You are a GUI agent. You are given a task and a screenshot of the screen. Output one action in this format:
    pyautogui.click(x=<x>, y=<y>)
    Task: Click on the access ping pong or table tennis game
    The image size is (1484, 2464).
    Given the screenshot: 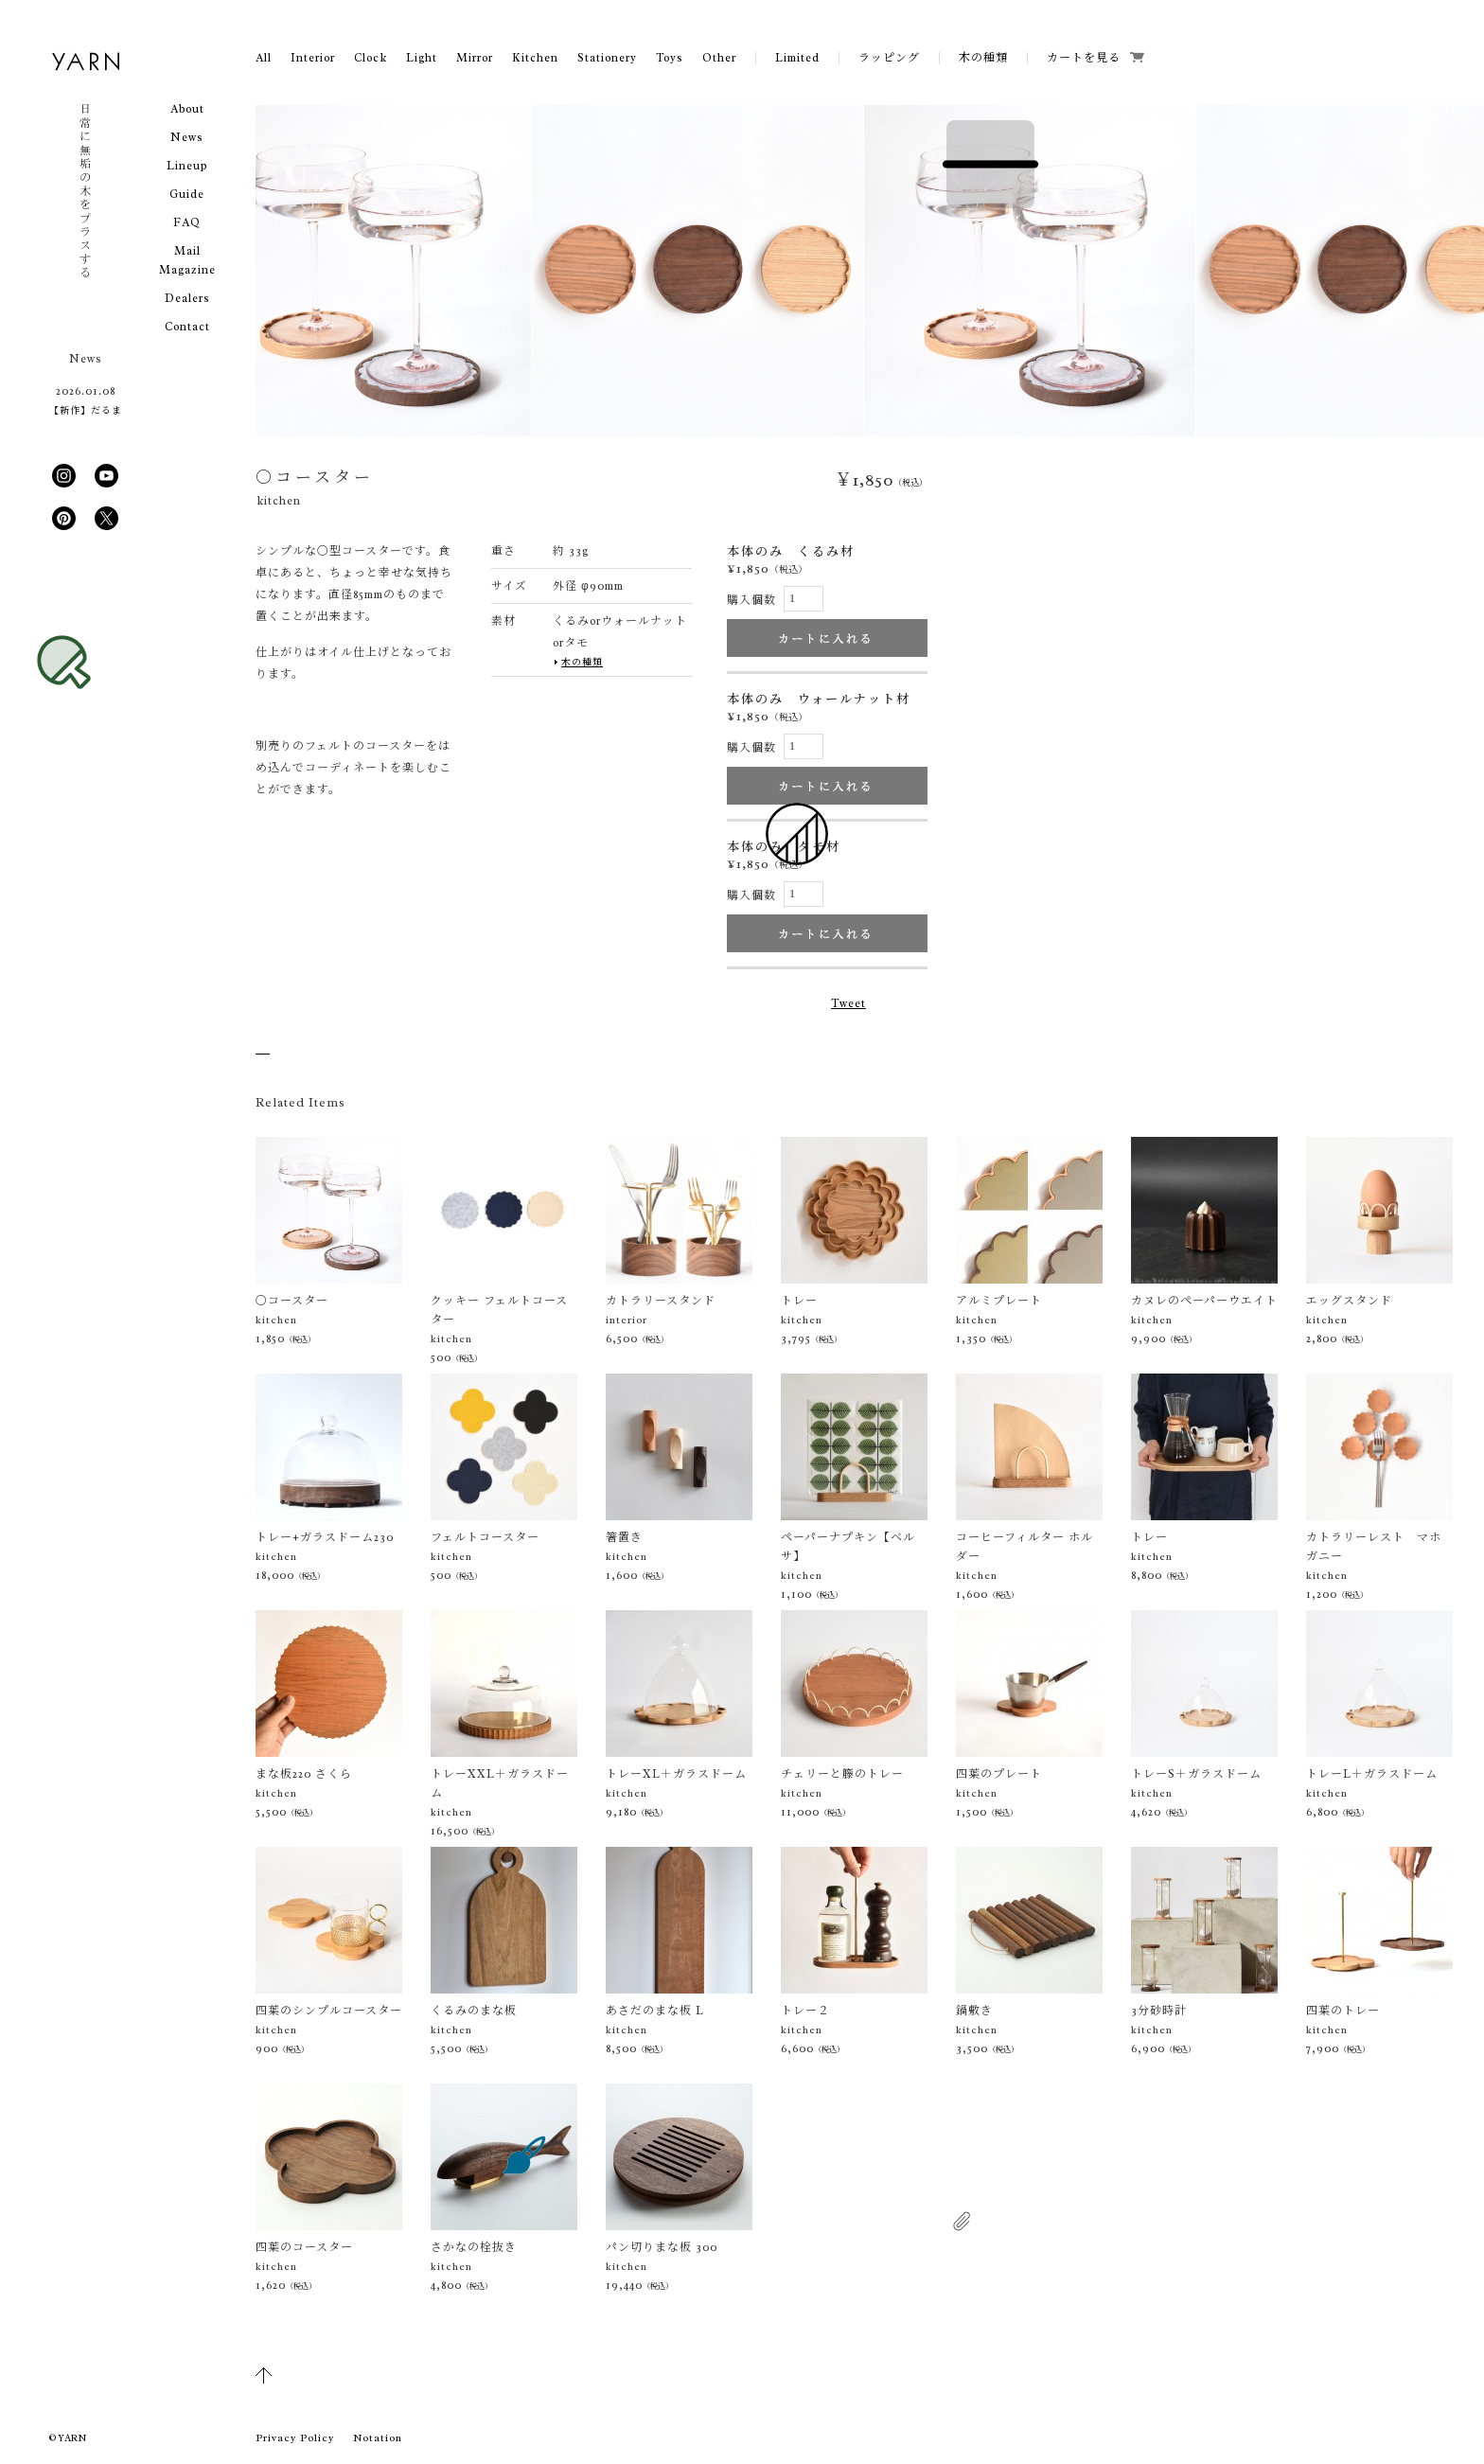 What is the action you would take?
    pyautogui.click(x=62, y=661)
    